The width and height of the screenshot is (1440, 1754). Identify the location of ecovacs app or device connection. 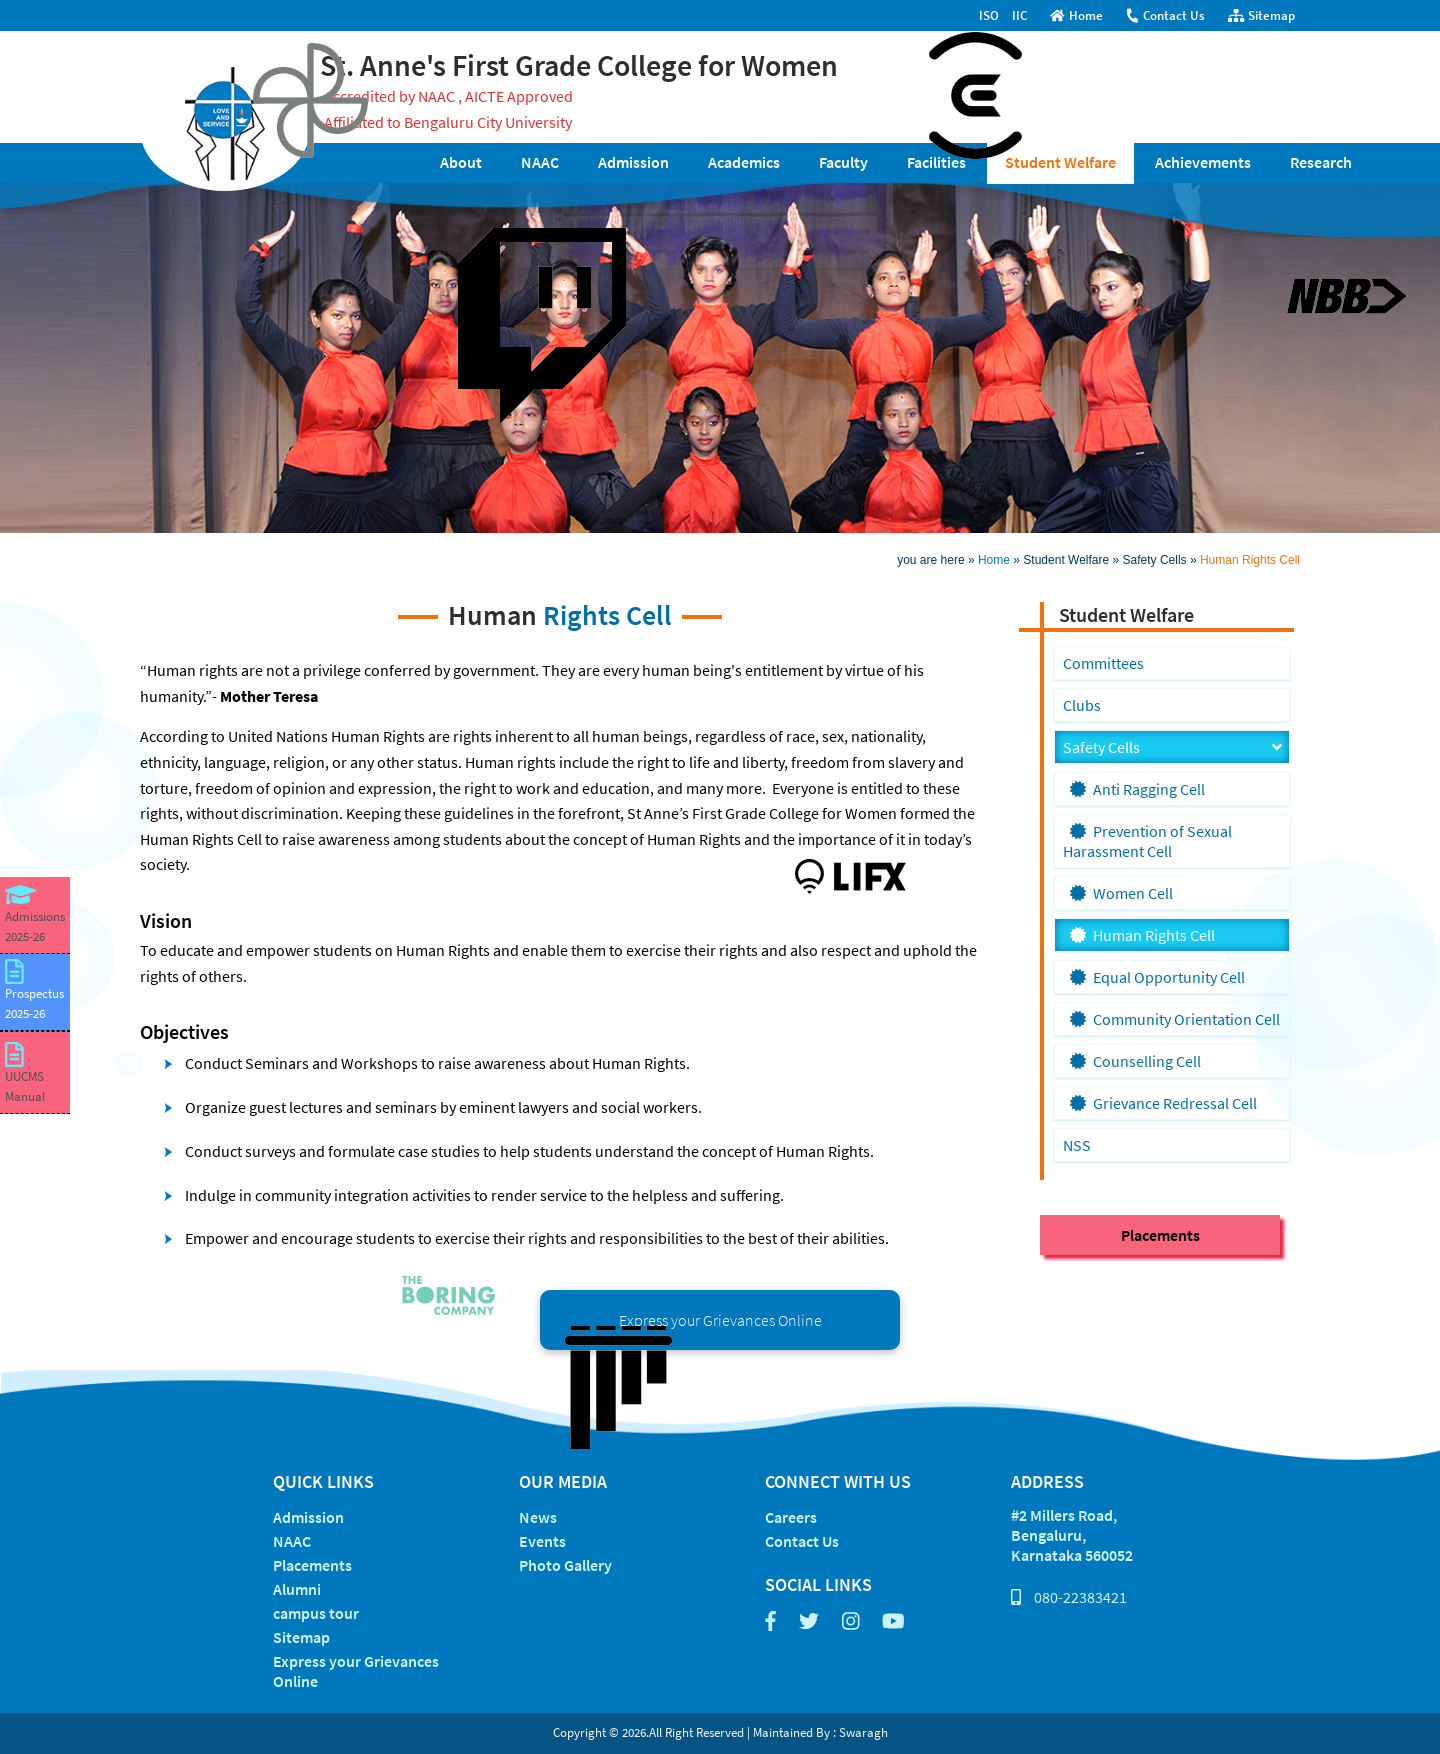
(975, 95).